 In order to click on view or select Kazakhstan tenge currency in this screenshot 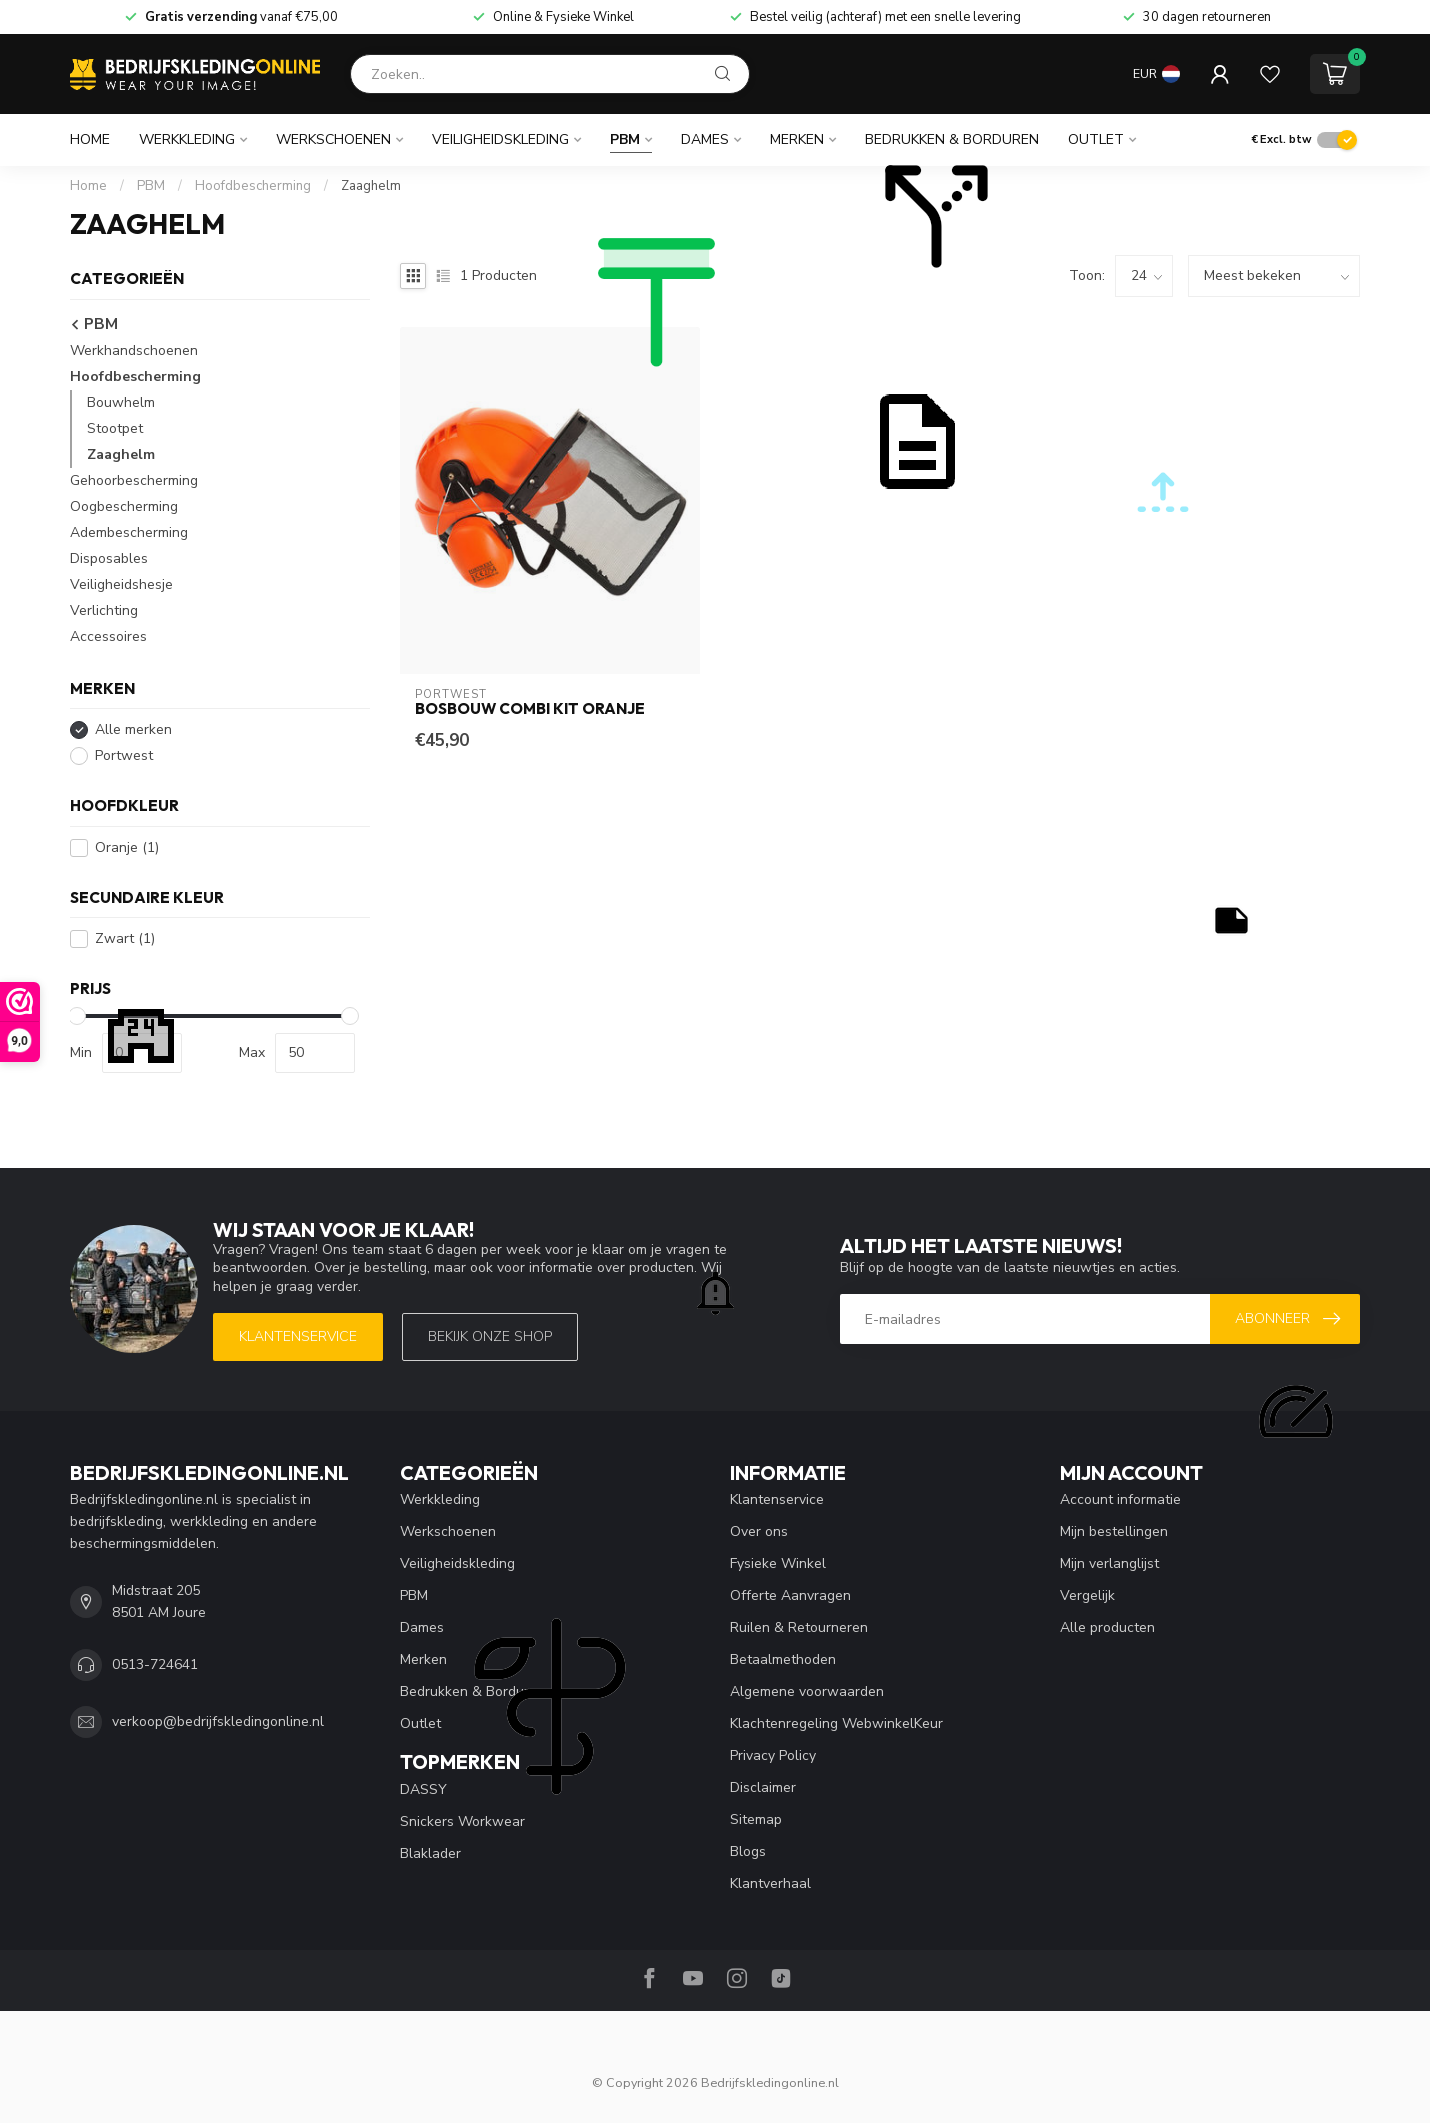, I will do `click(656, 296)`.